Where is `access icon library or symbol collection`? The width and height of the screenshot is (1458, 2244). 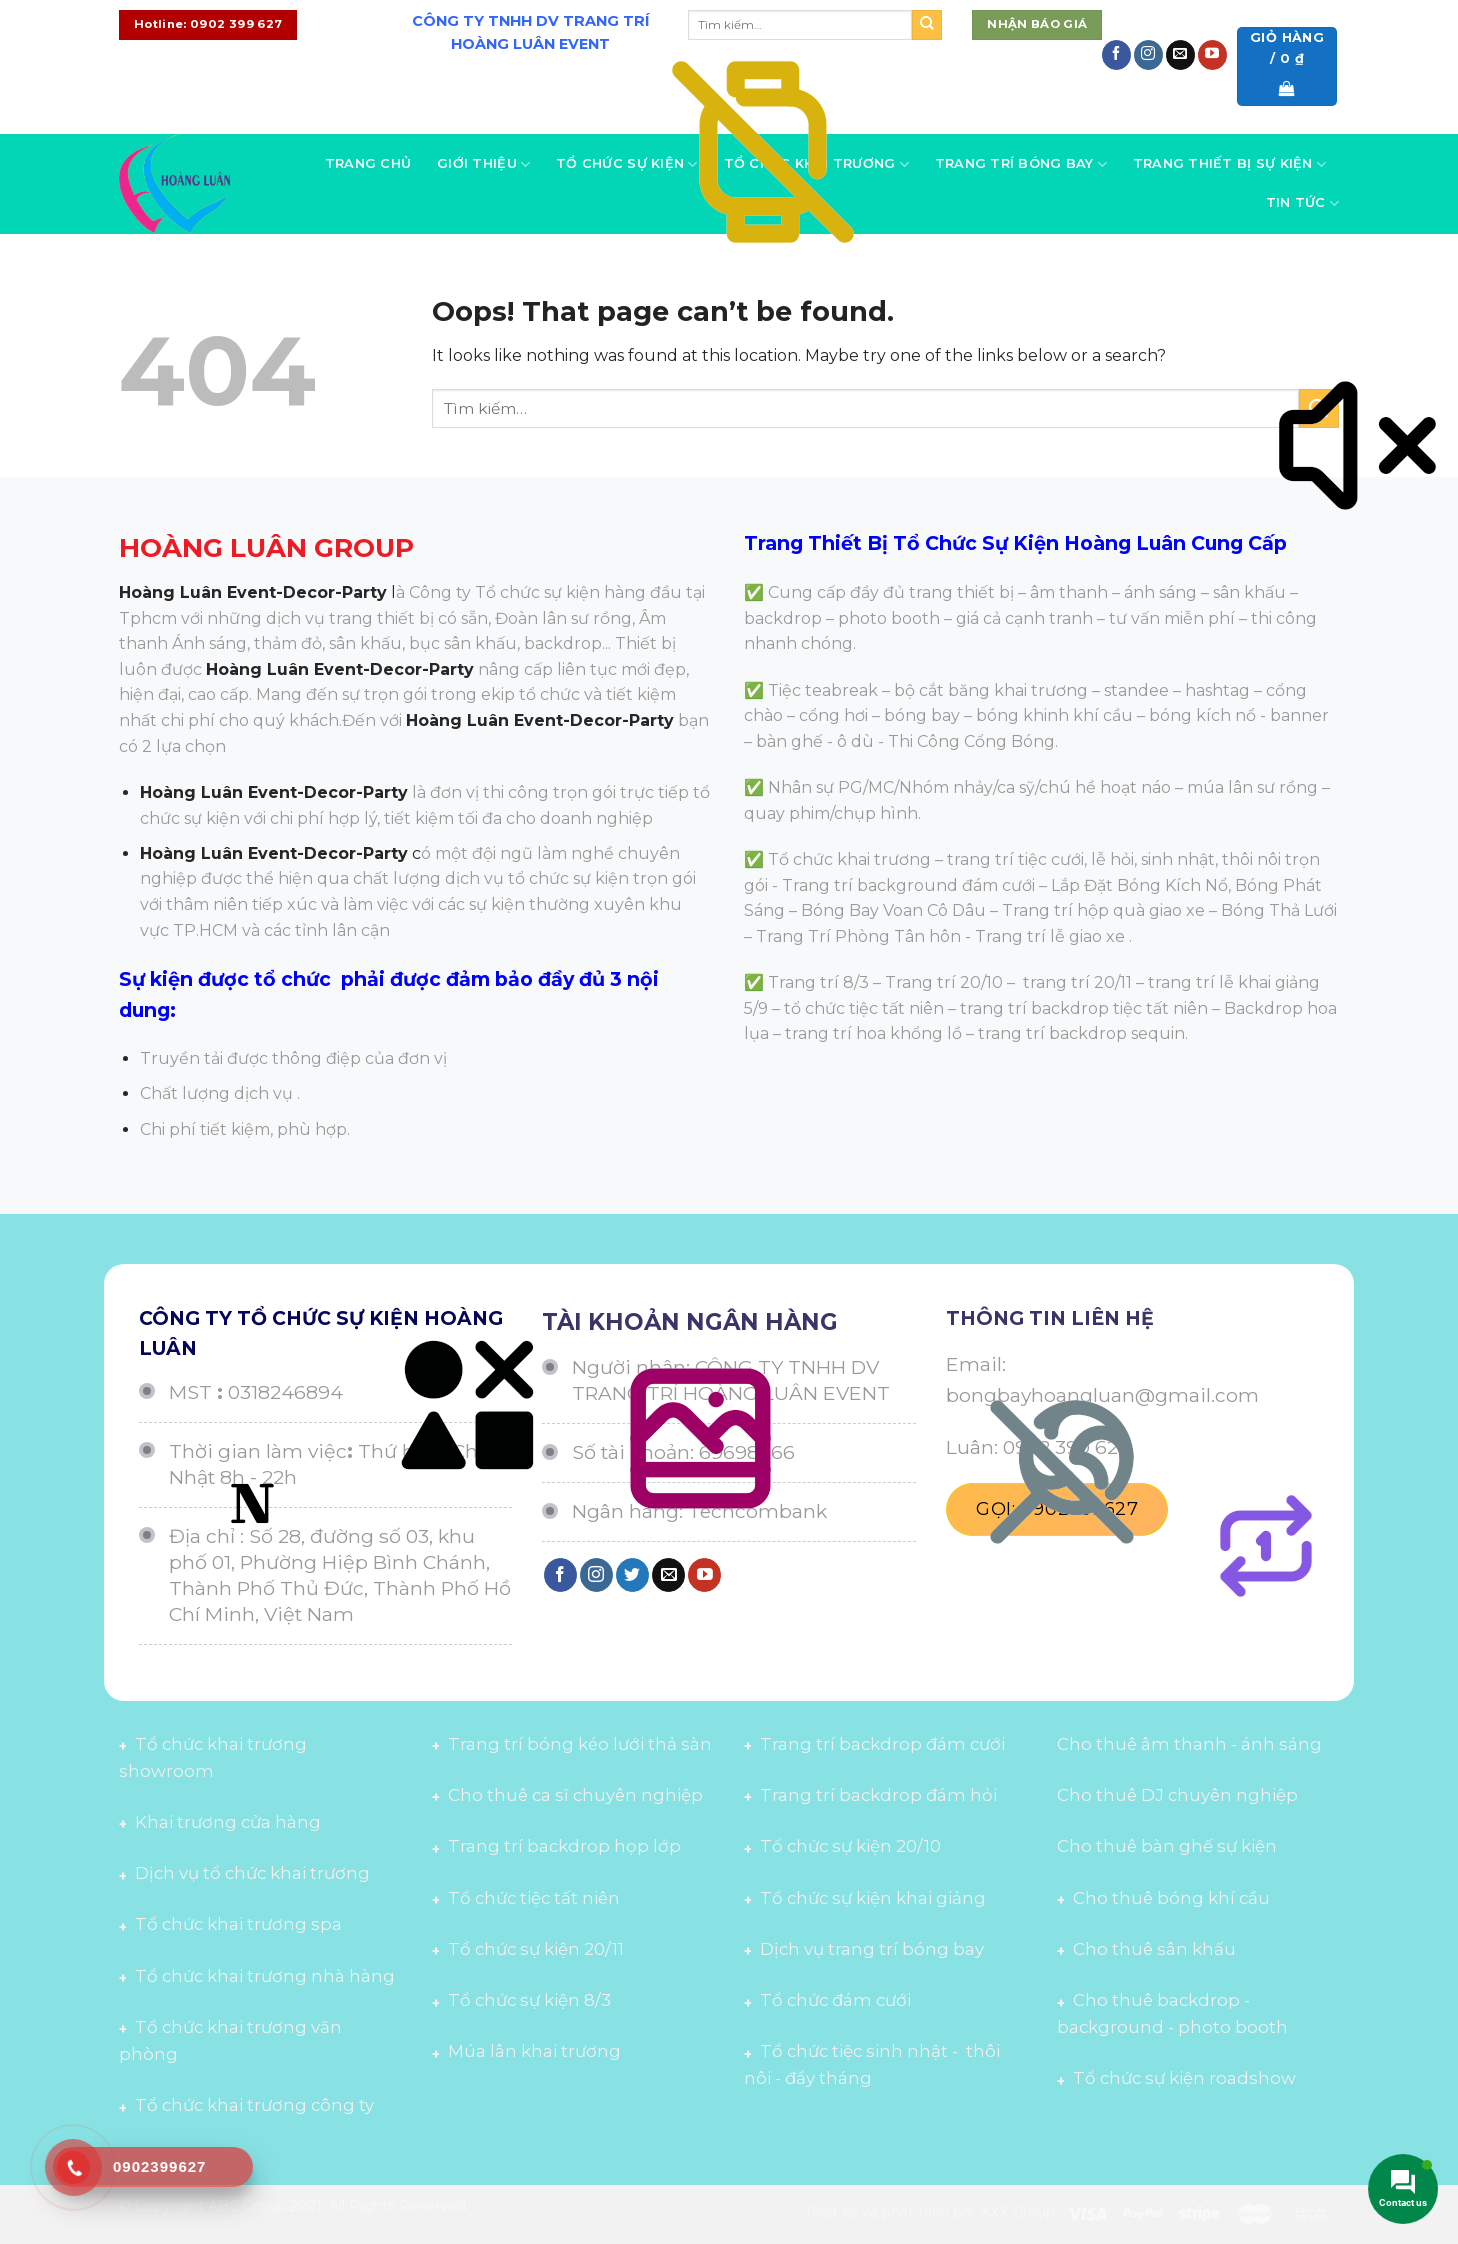 access icon library or symbol collection is located at coordinates (469, 1405).